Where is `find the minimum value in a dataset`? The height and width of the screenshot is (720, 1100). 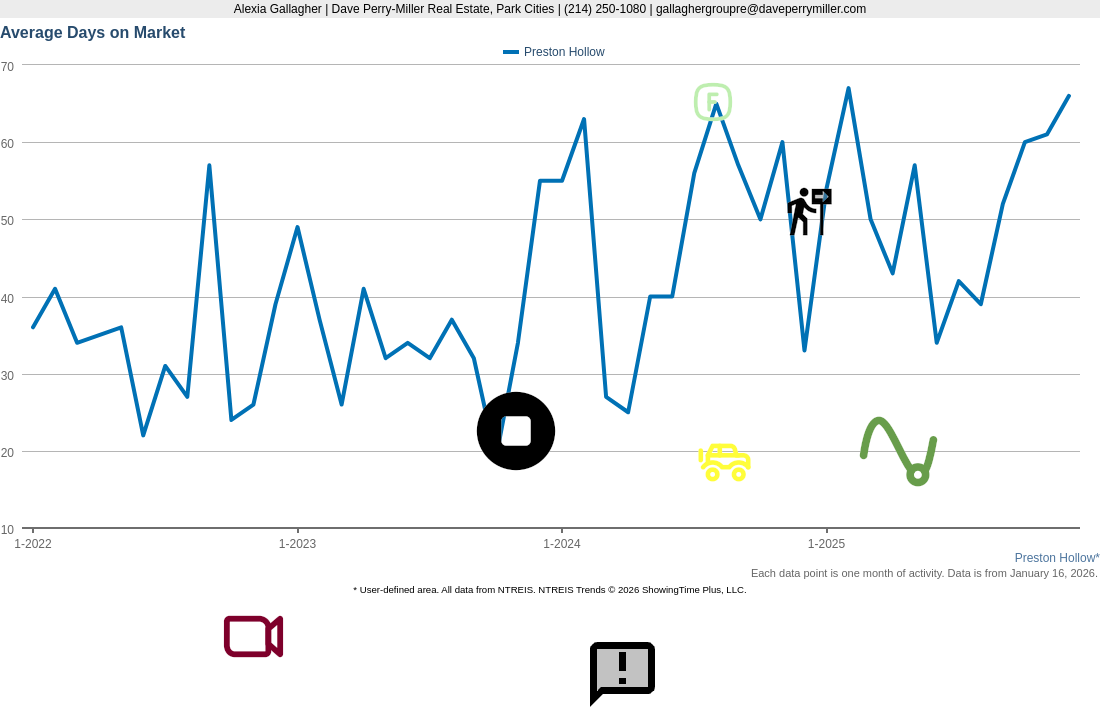 find the minimum value in a dataset is located at coordinates (898, 451).